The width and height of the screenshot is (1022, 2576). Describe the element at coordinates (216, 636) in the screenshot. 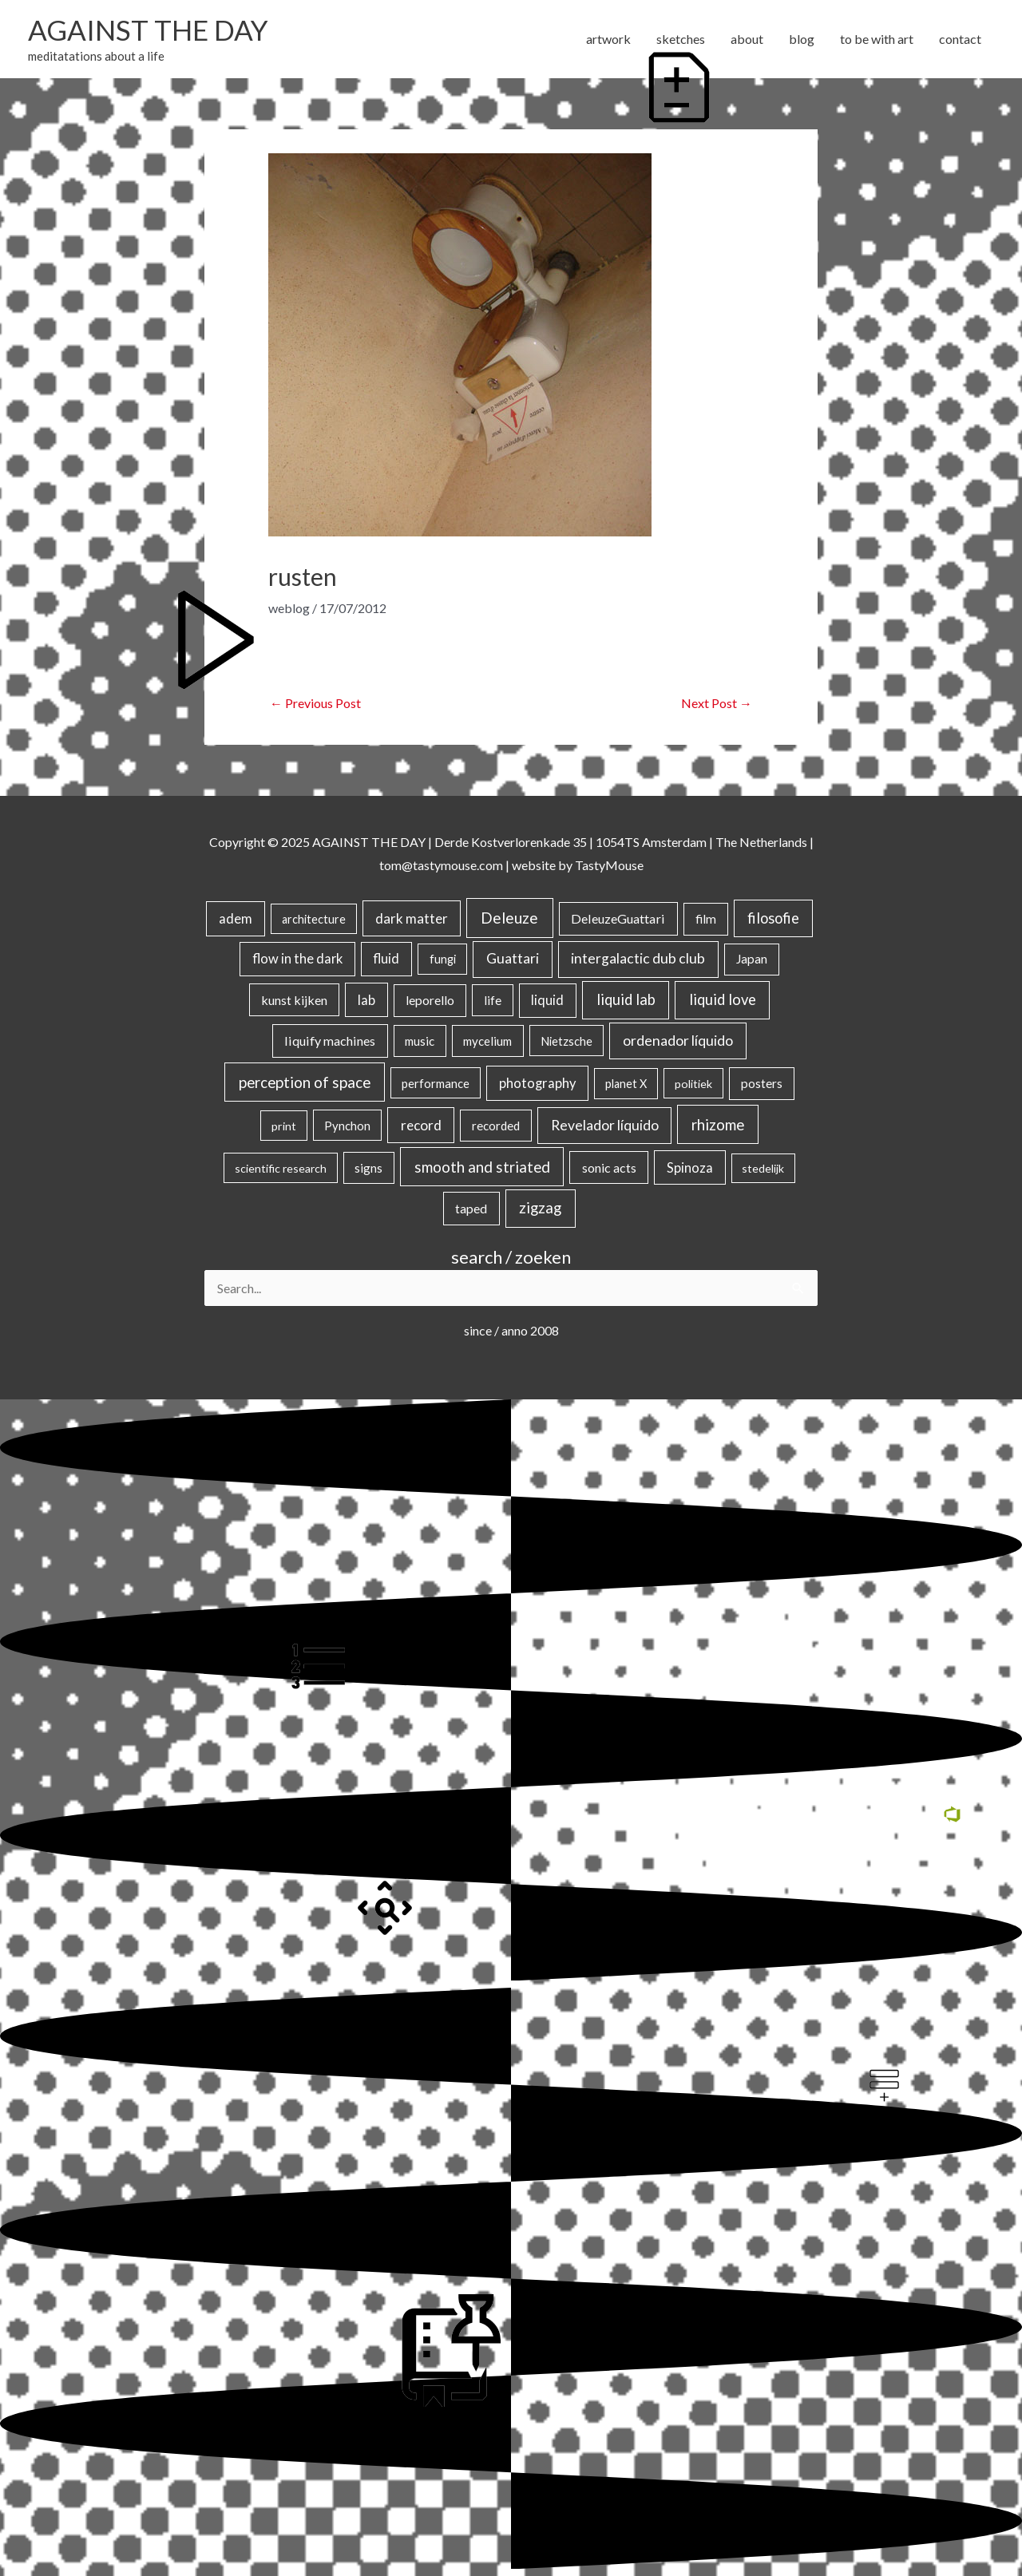

I see `start or resume playback` at that location.